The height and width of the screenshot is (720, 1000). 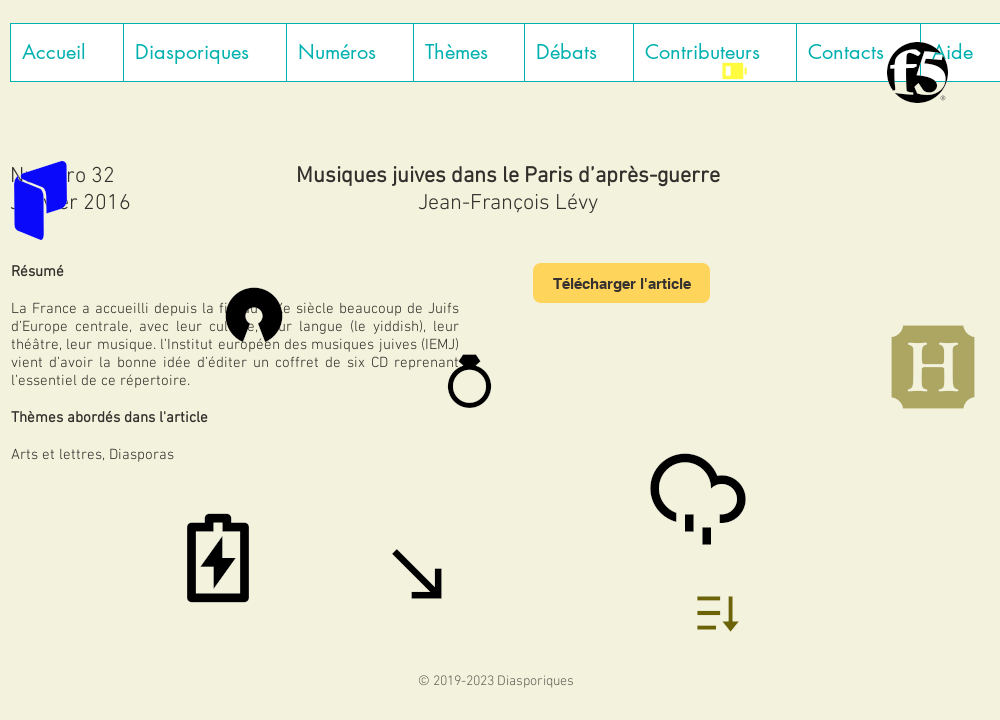 What do you see at coordinates (40, 200) in the screenshot?
I see `file.io brand logo` at bounding box center [40, 200].